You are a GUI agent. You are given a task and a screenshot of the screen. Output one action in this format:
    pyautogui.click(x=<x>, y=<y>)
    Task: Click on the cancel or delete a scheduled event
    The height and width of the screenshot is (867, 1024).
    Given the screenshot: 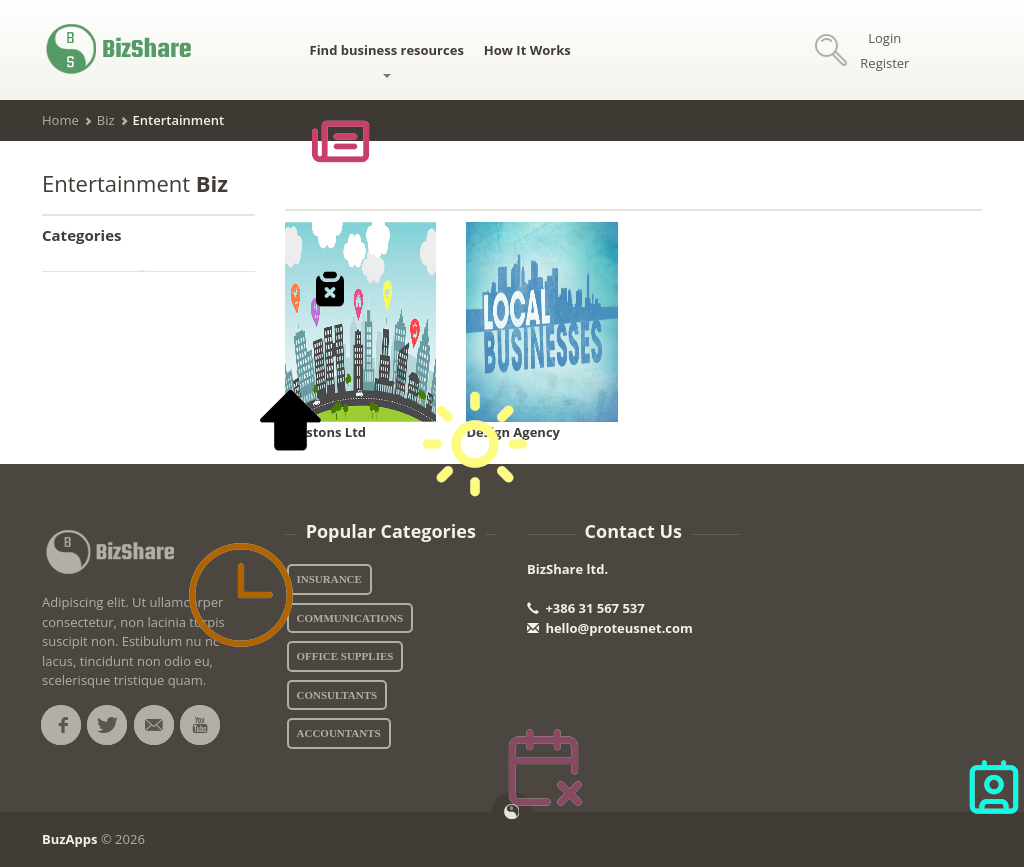 What is the action you would take?
    pyautogui.click(x=543, y=767)
    